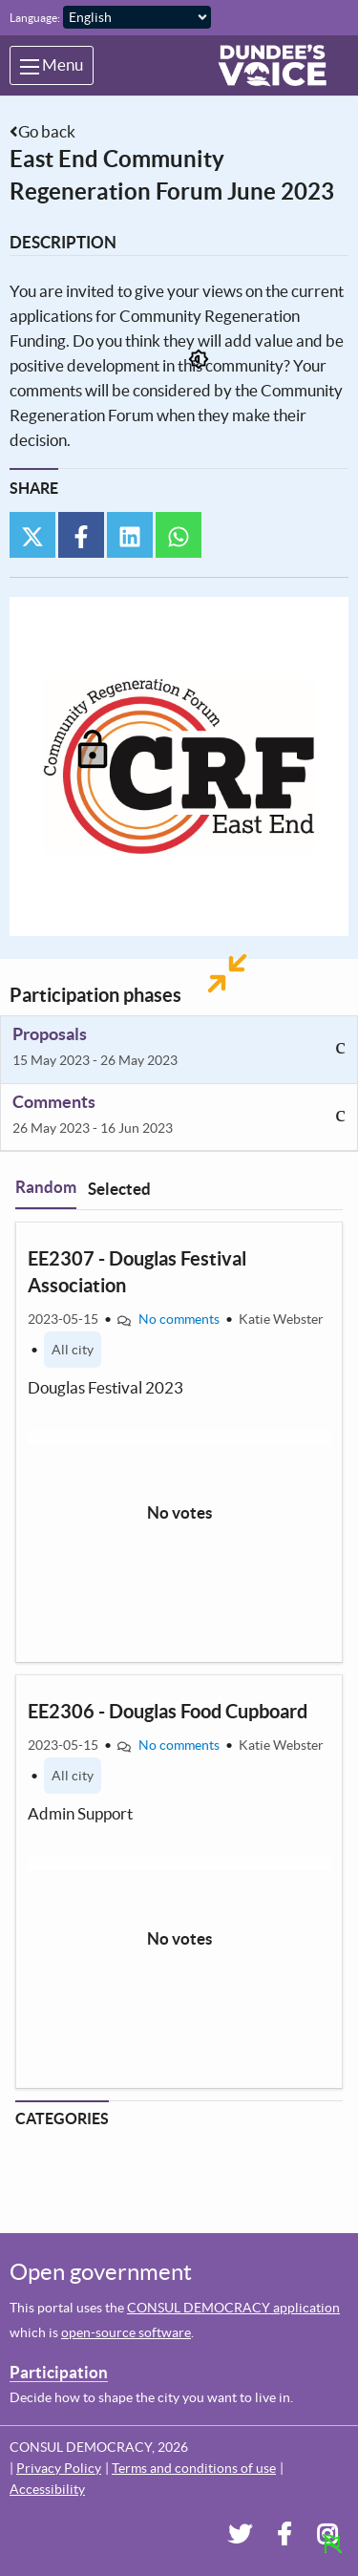 This screenshot has height=2576, width=358. Describe the element at coordinates (227, 973) in the screenshot. I see `minimize or collapse the current window` at that location.